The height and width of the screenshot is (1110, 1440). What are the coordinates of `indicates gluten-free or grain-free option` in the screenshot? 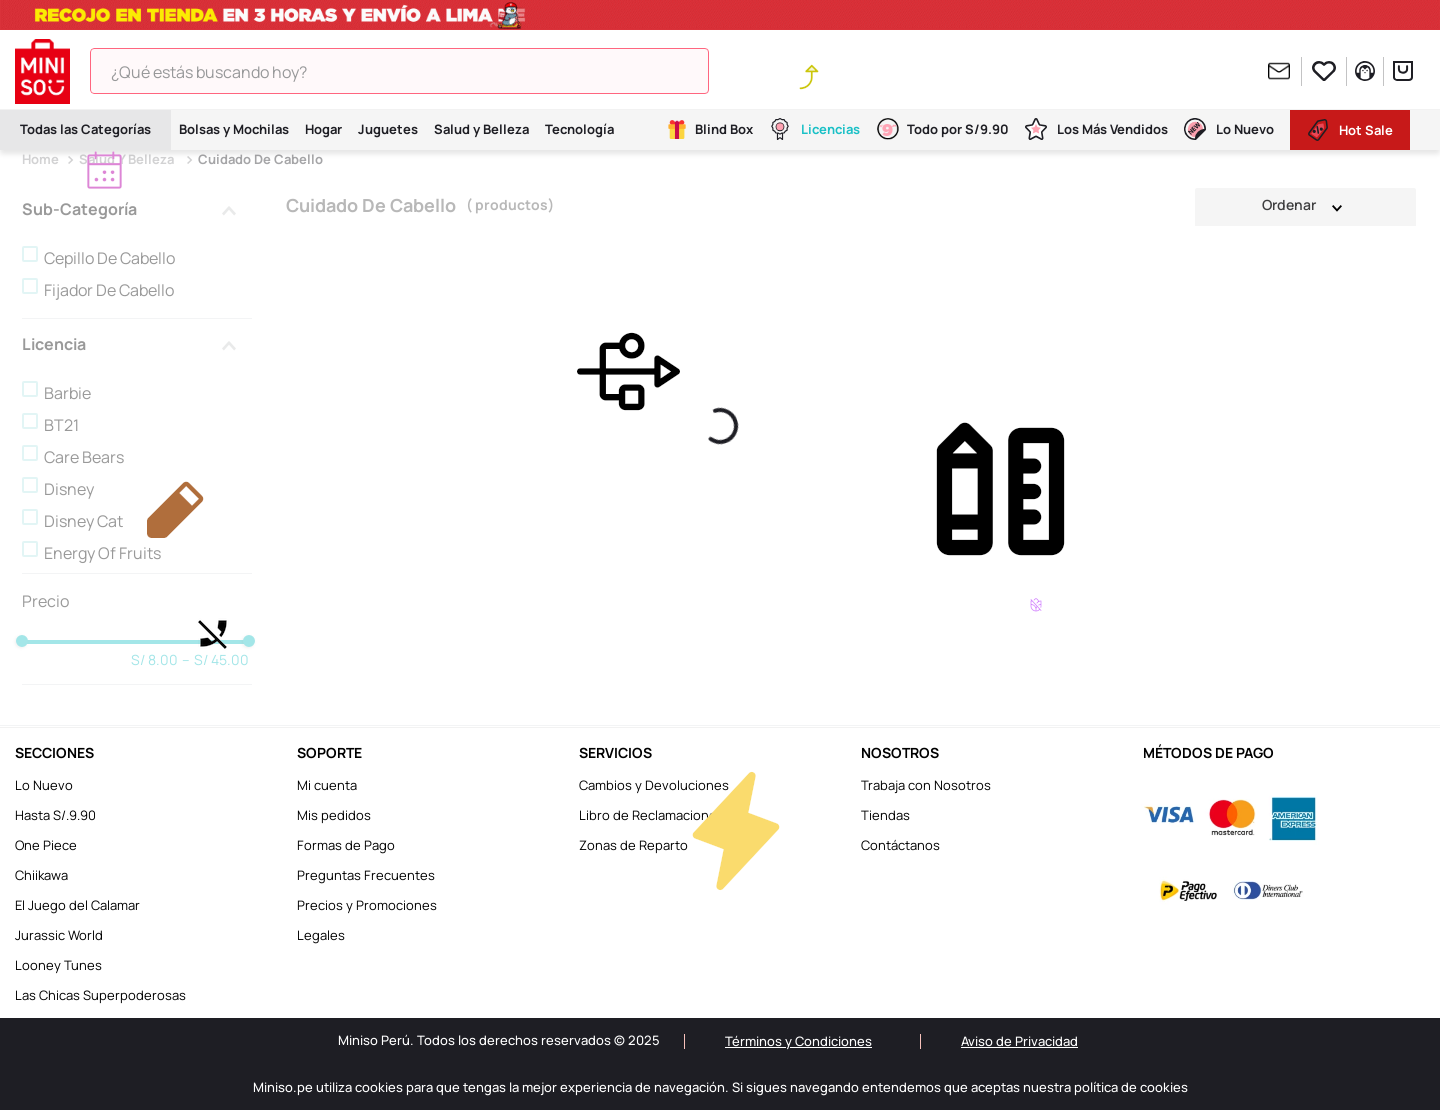 It's located at (1036, 605).